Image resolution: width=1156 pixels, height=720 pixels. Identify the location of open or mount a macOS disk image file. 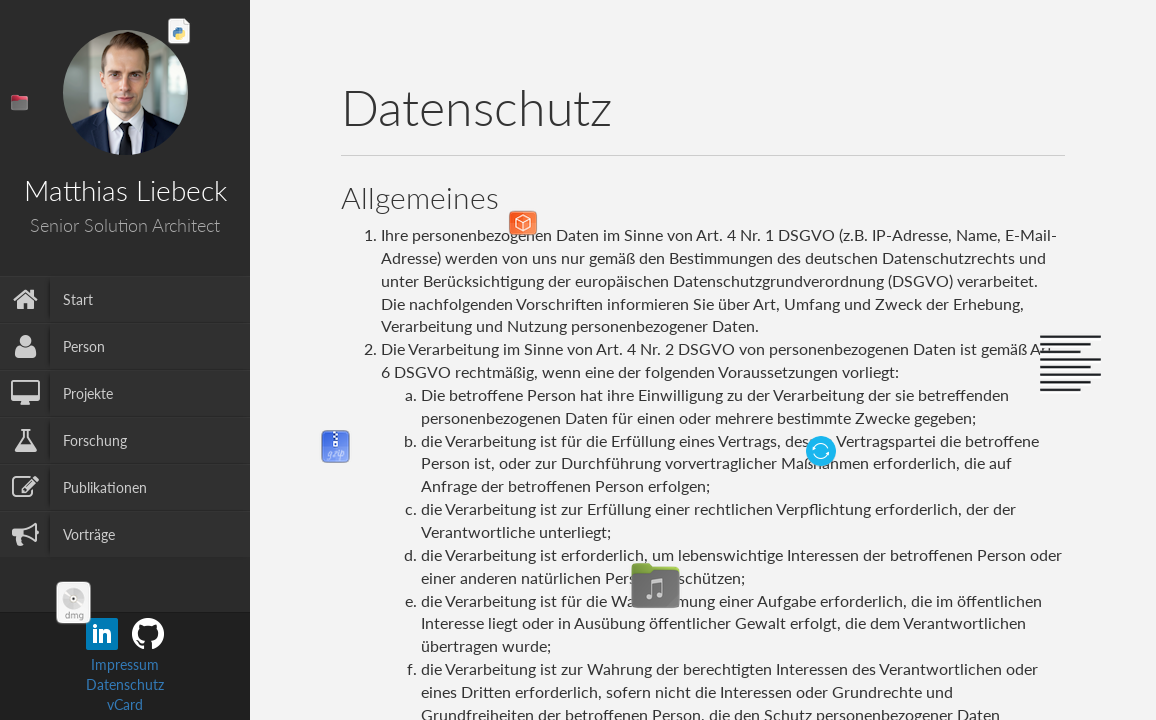
(73, 602).